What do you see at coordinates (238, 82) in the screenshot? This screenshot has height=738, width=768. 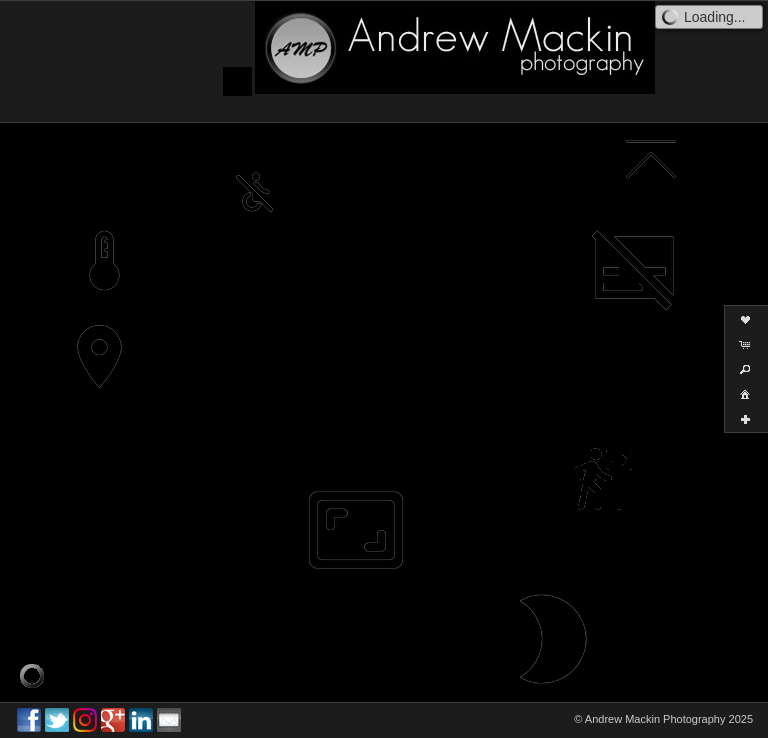 I see `stop media playback` at bounding box center [238, 82].